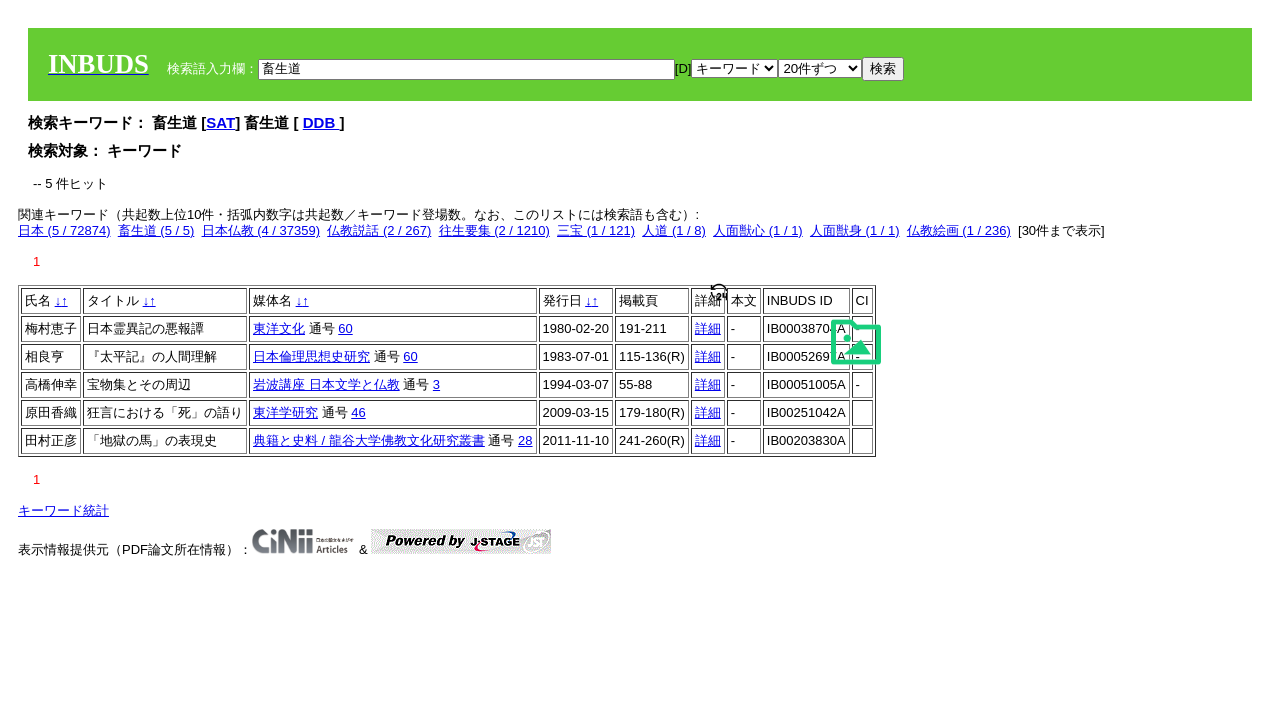 The width and height of the screenshot is (1280, 720). What do you see at coordinates (719, 292) in the screenshot?
I see `indicates 24/7 availability or round-the-clock service` at bounding box center [719, 292].